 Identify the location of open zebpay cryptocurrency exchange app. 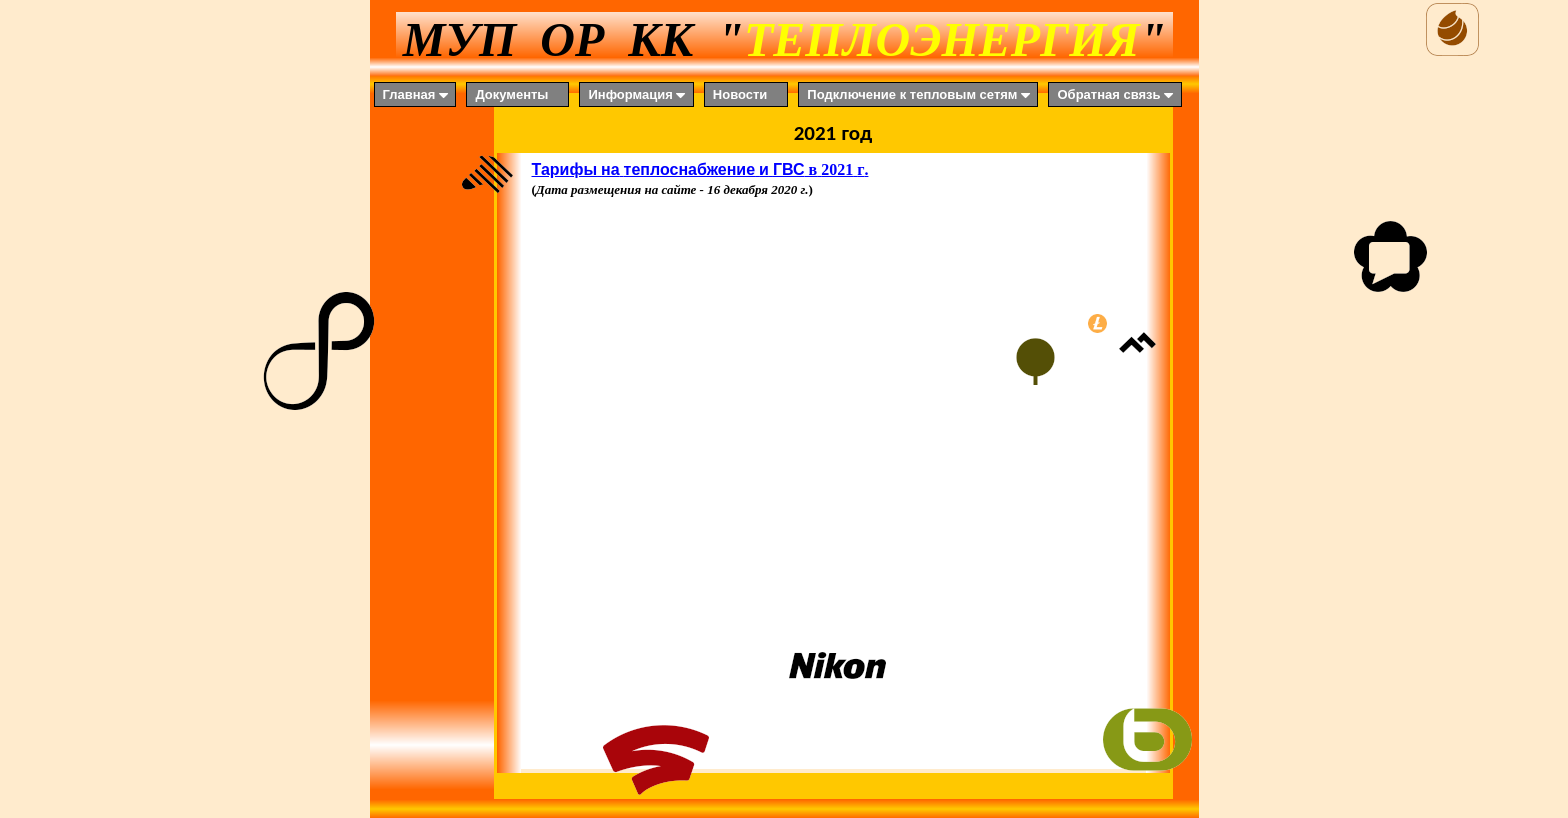
(487, 174).